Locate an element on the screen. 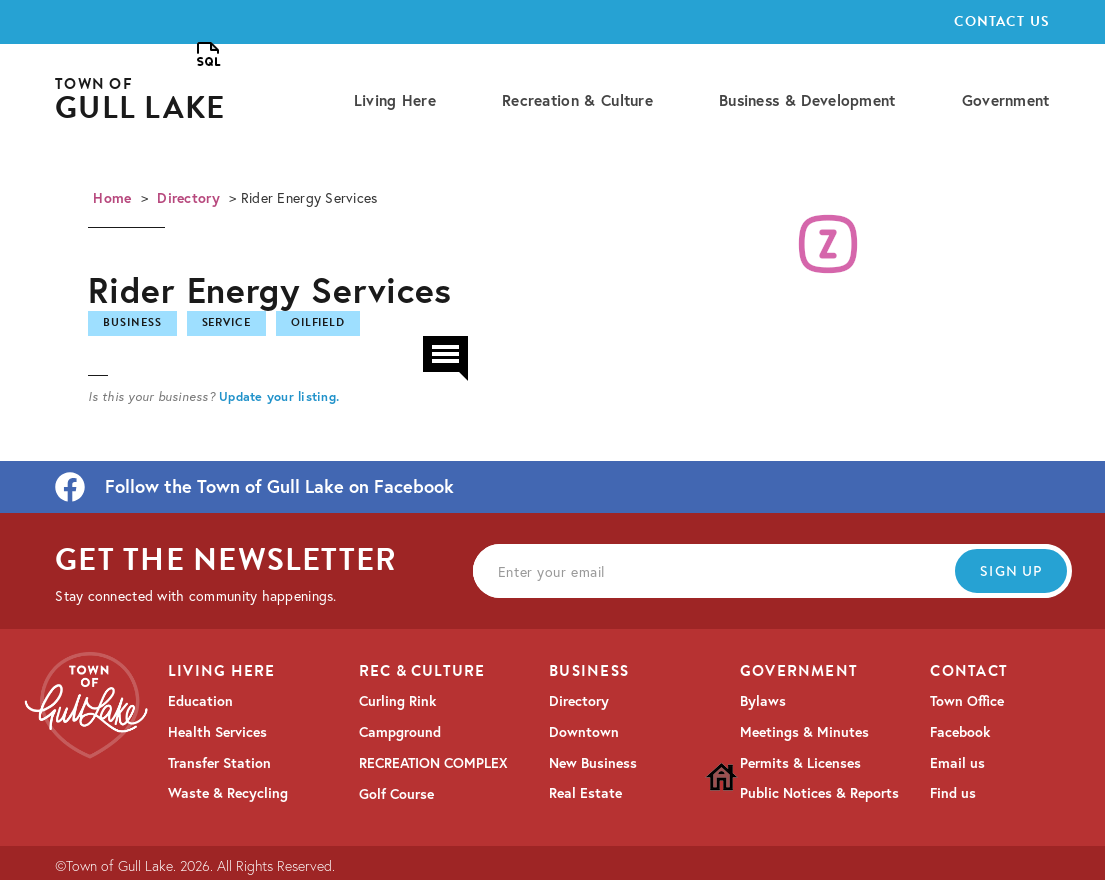 The width and height of the screenshot is (1105, 880). open or view an SQL database file is located at coordinates (208, 55).